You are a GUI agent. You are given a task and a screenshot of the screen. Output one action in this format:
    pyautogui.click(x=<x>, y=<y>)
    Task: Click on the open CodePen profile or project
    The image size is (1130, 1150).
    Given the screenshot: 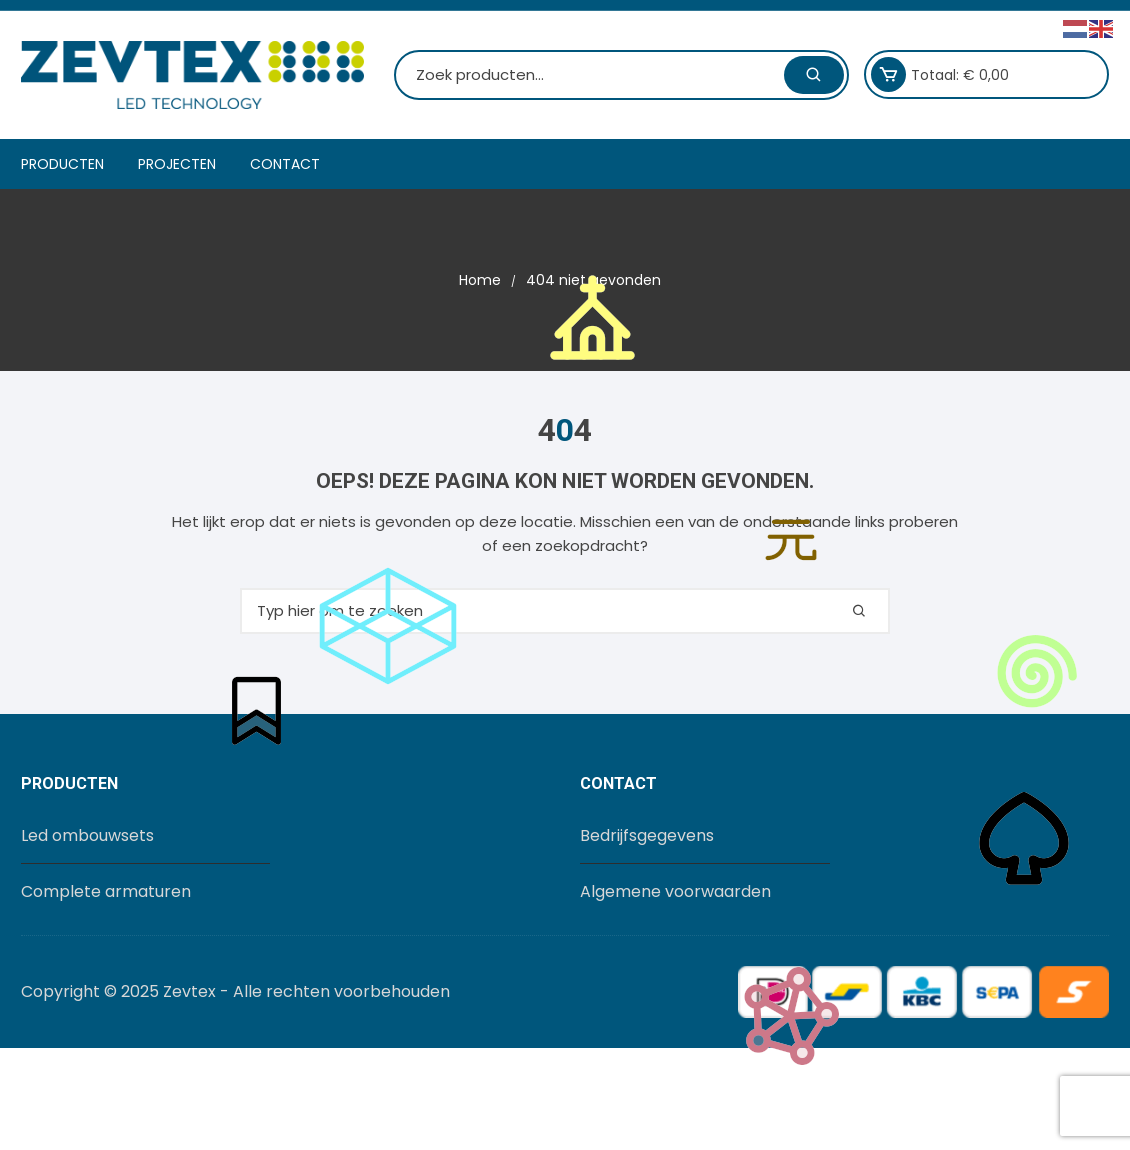 What is the action you would take?
    pyautogui.click(x=388, y=626)
    